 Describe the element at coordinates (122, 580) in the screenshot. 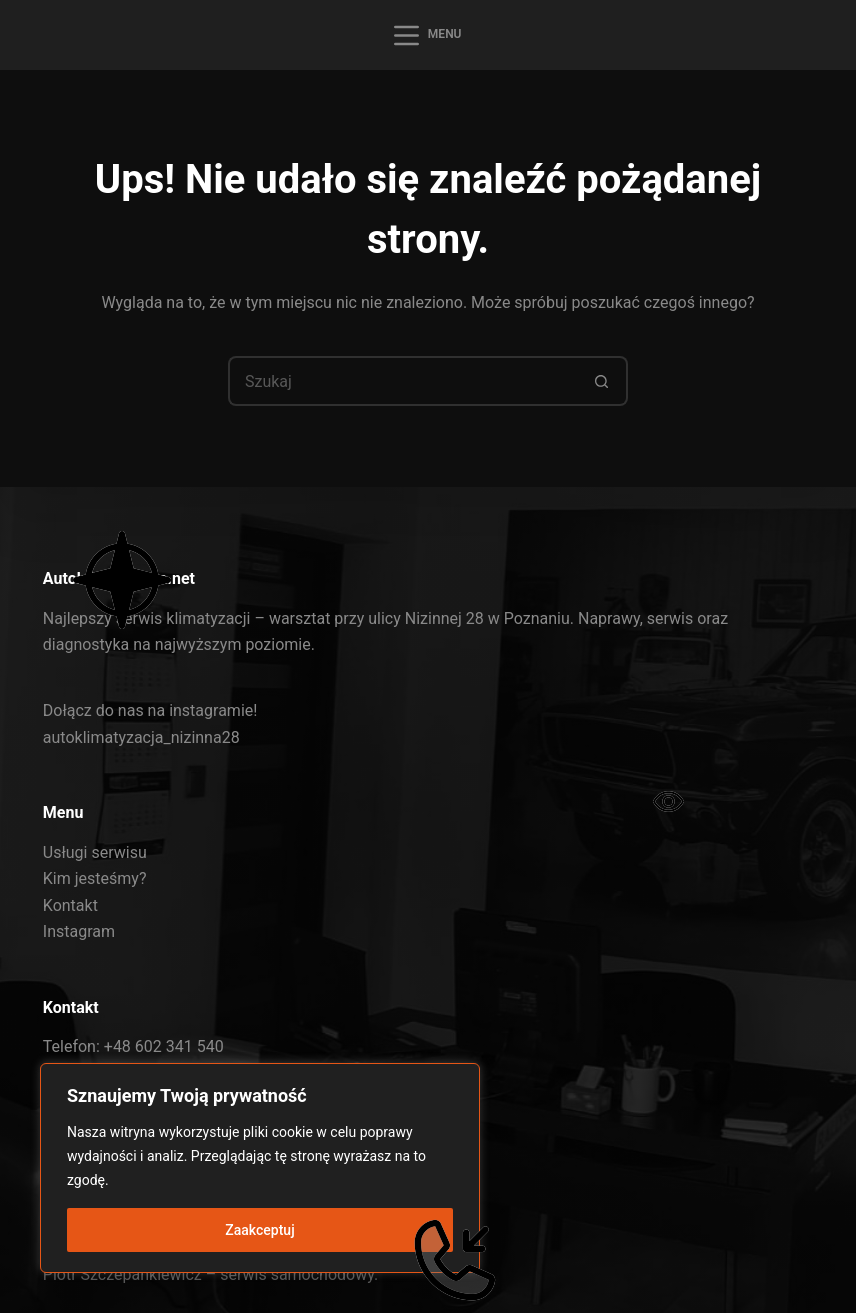

I see `access navigation or compass features` at that location.